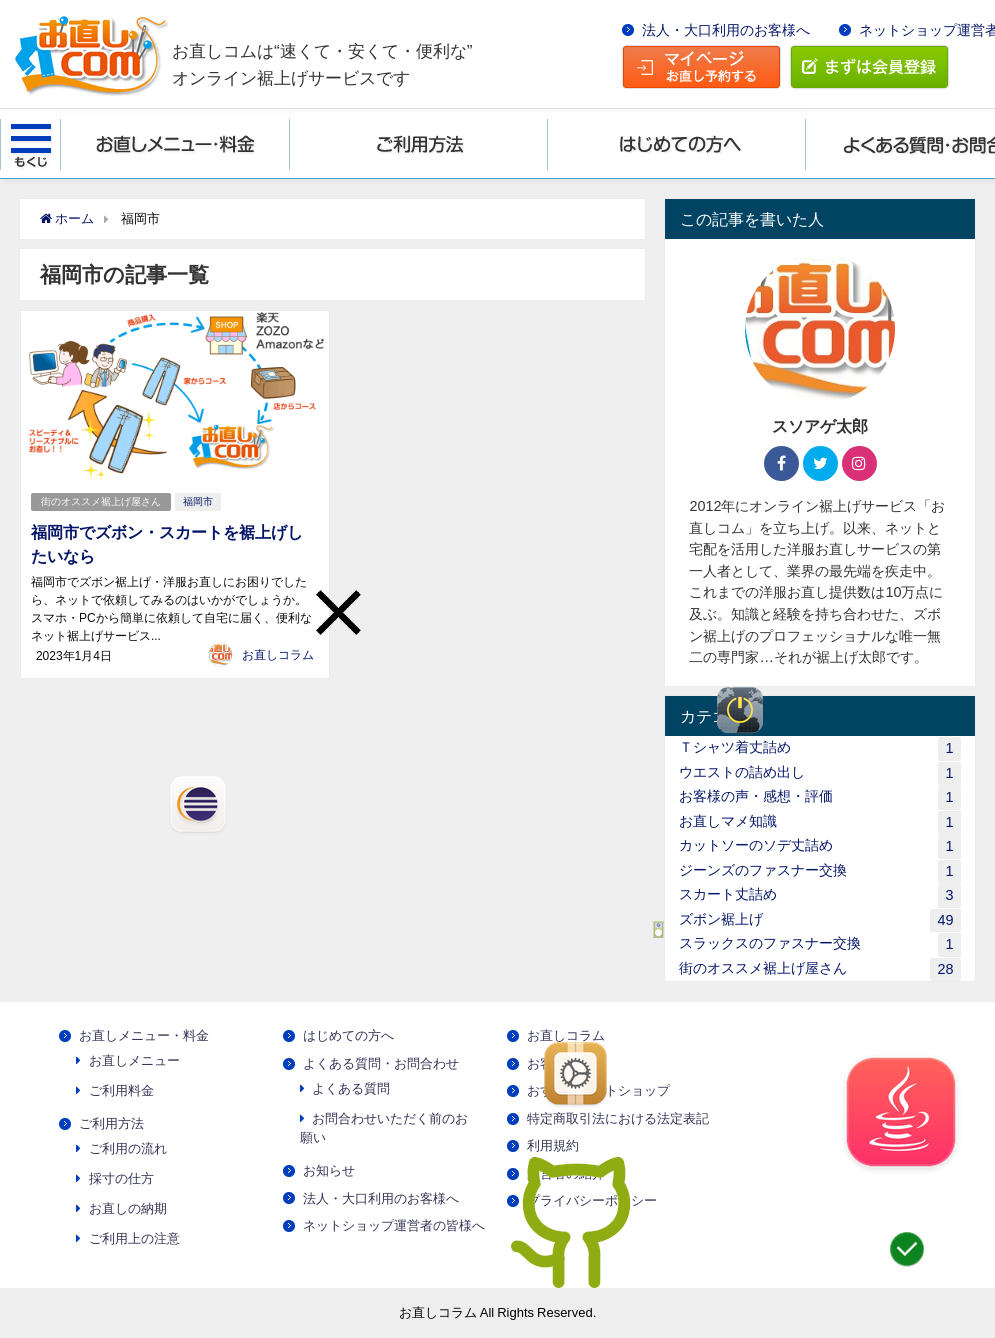 Image resolution: width=995 pixels, height=1338 pixels. I want to click on launch java application, so click(901, 1112).